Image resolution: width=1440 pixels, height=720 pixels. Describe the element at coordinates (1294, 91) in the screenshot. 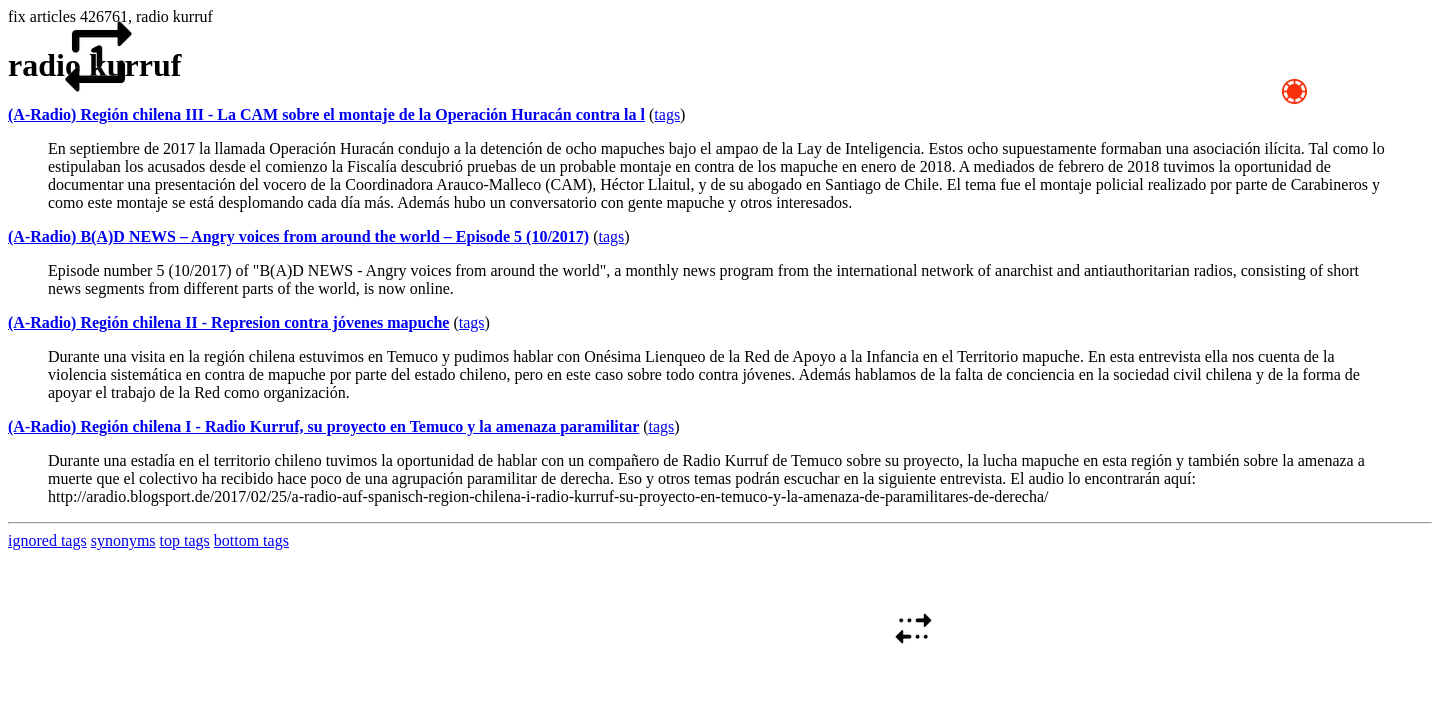

I see `access casino or gambling games` at that location.